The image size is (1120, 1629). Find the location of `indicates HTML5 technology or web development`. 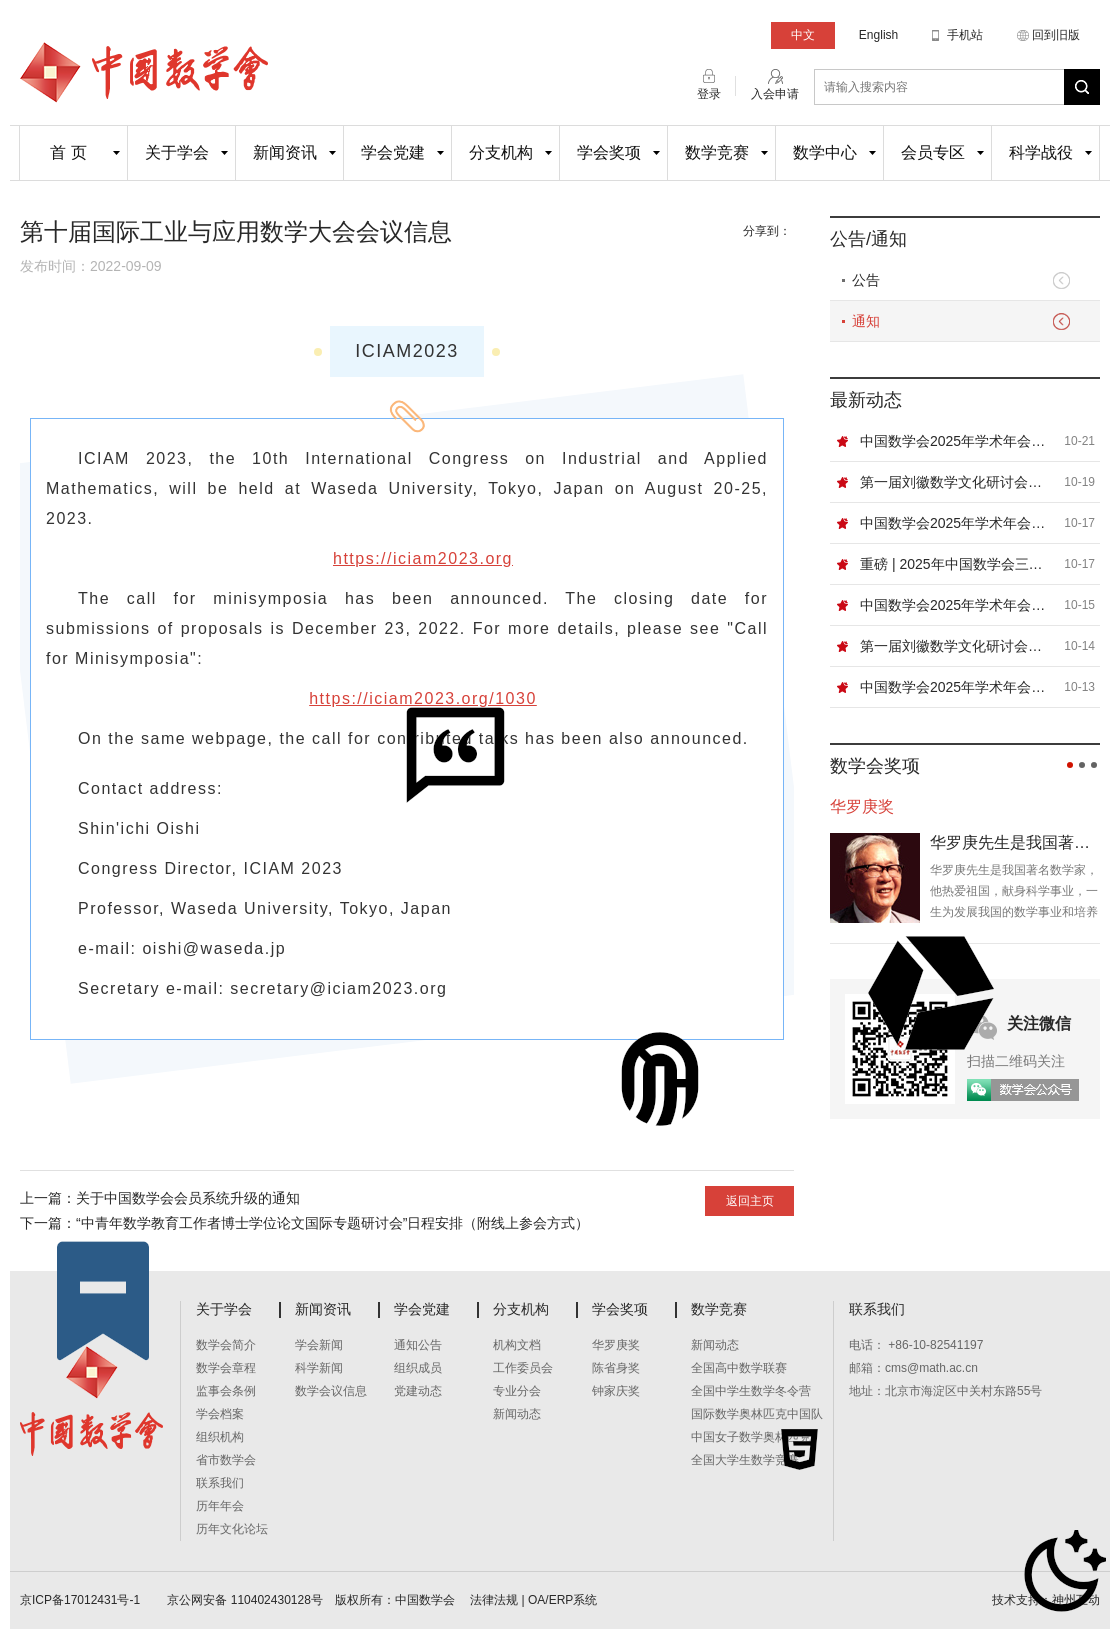

indicates HTML5 technology or web development is located at coordinates (799, 1449).